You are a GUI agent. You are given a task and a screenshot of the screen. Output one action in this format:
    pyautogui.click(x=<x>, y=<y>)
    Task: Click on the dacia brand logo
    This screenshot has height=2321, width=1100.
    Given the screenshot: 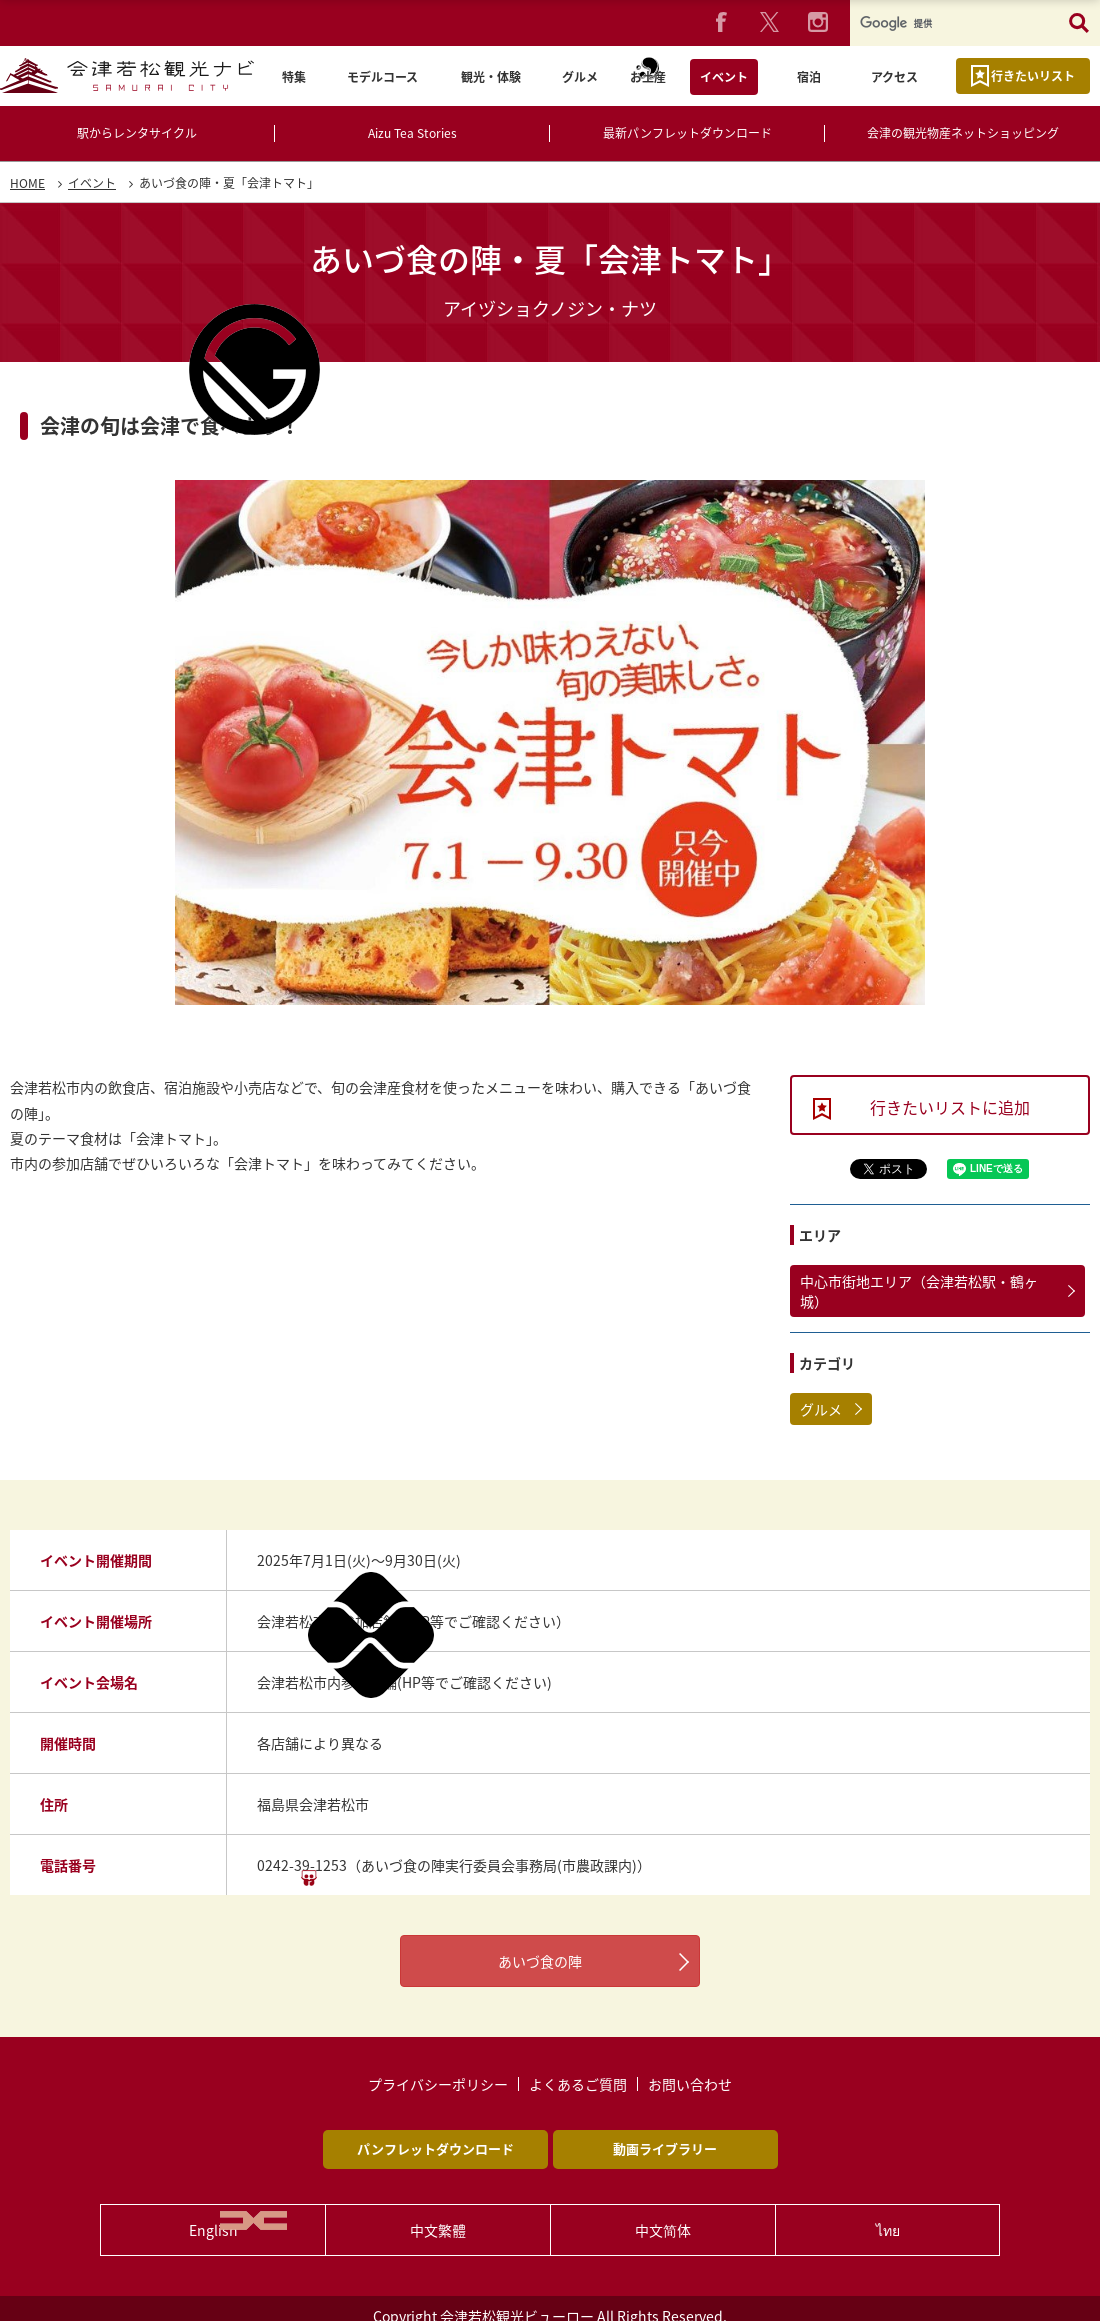 What is the action you would take?
    pyautogui.click(x=253, y=2220)
    